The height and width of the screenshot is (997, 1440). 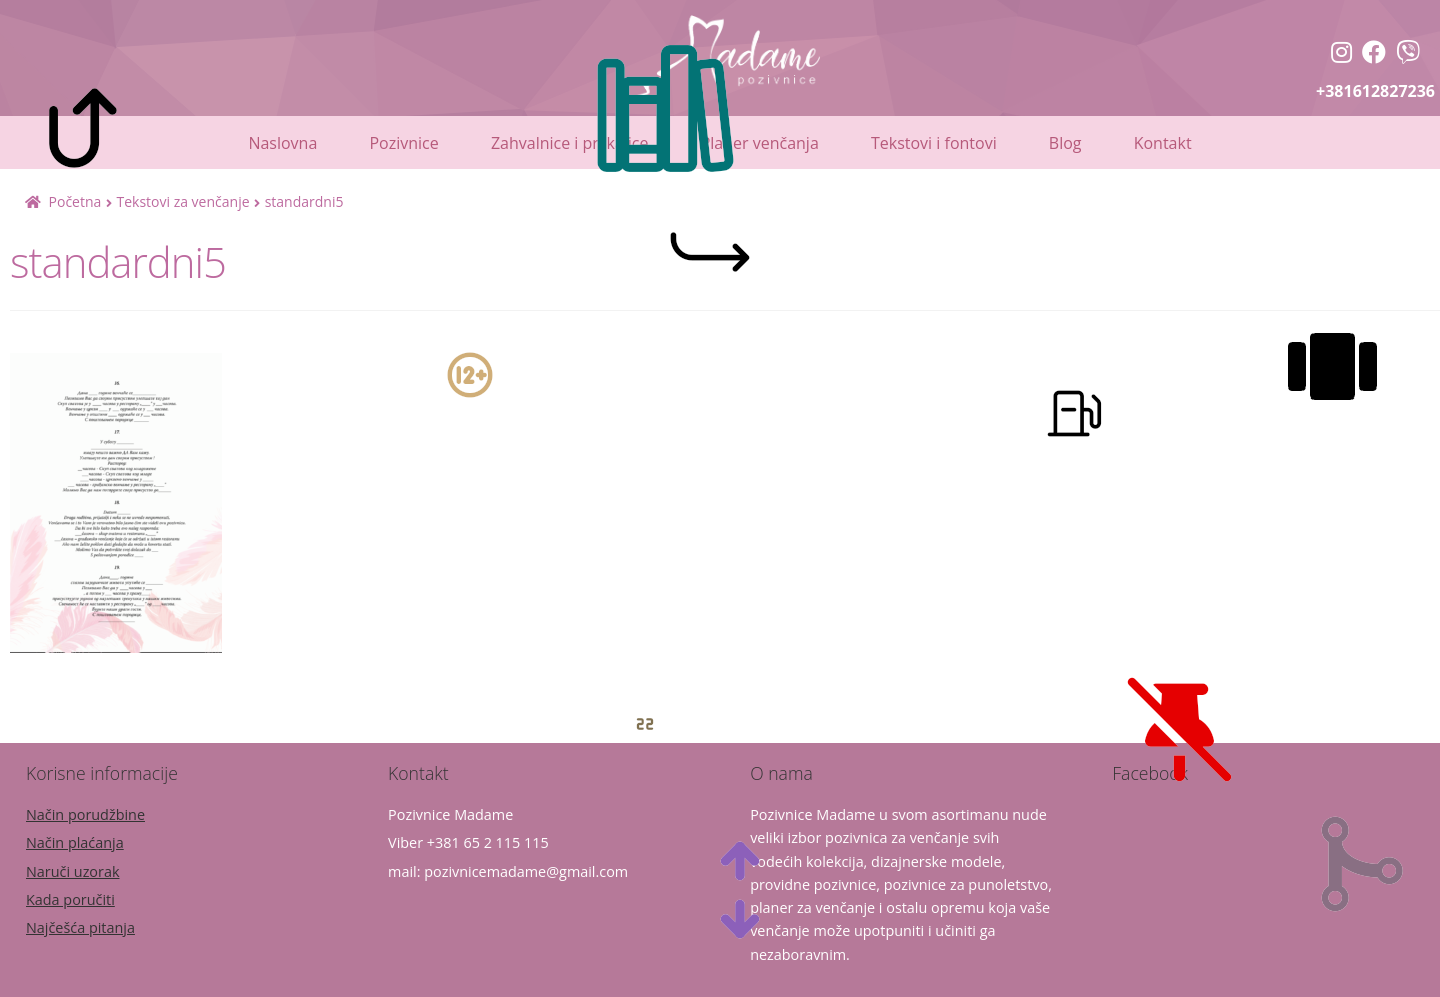 I want to click on unpin this item, so click(x=1179, y=729).